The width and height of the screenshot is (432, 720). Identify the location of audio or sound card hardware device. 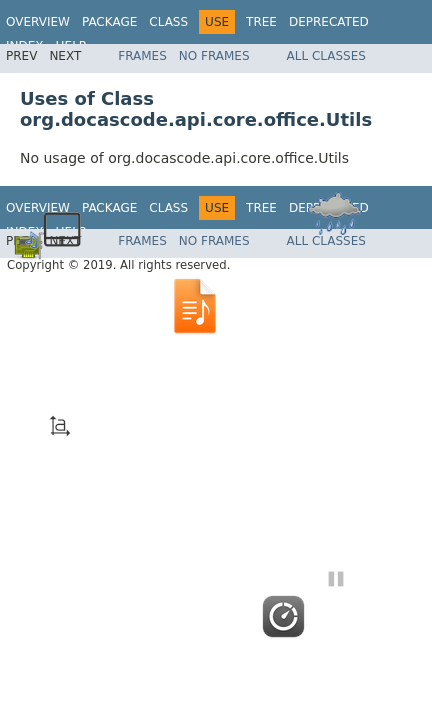
(28, 245).